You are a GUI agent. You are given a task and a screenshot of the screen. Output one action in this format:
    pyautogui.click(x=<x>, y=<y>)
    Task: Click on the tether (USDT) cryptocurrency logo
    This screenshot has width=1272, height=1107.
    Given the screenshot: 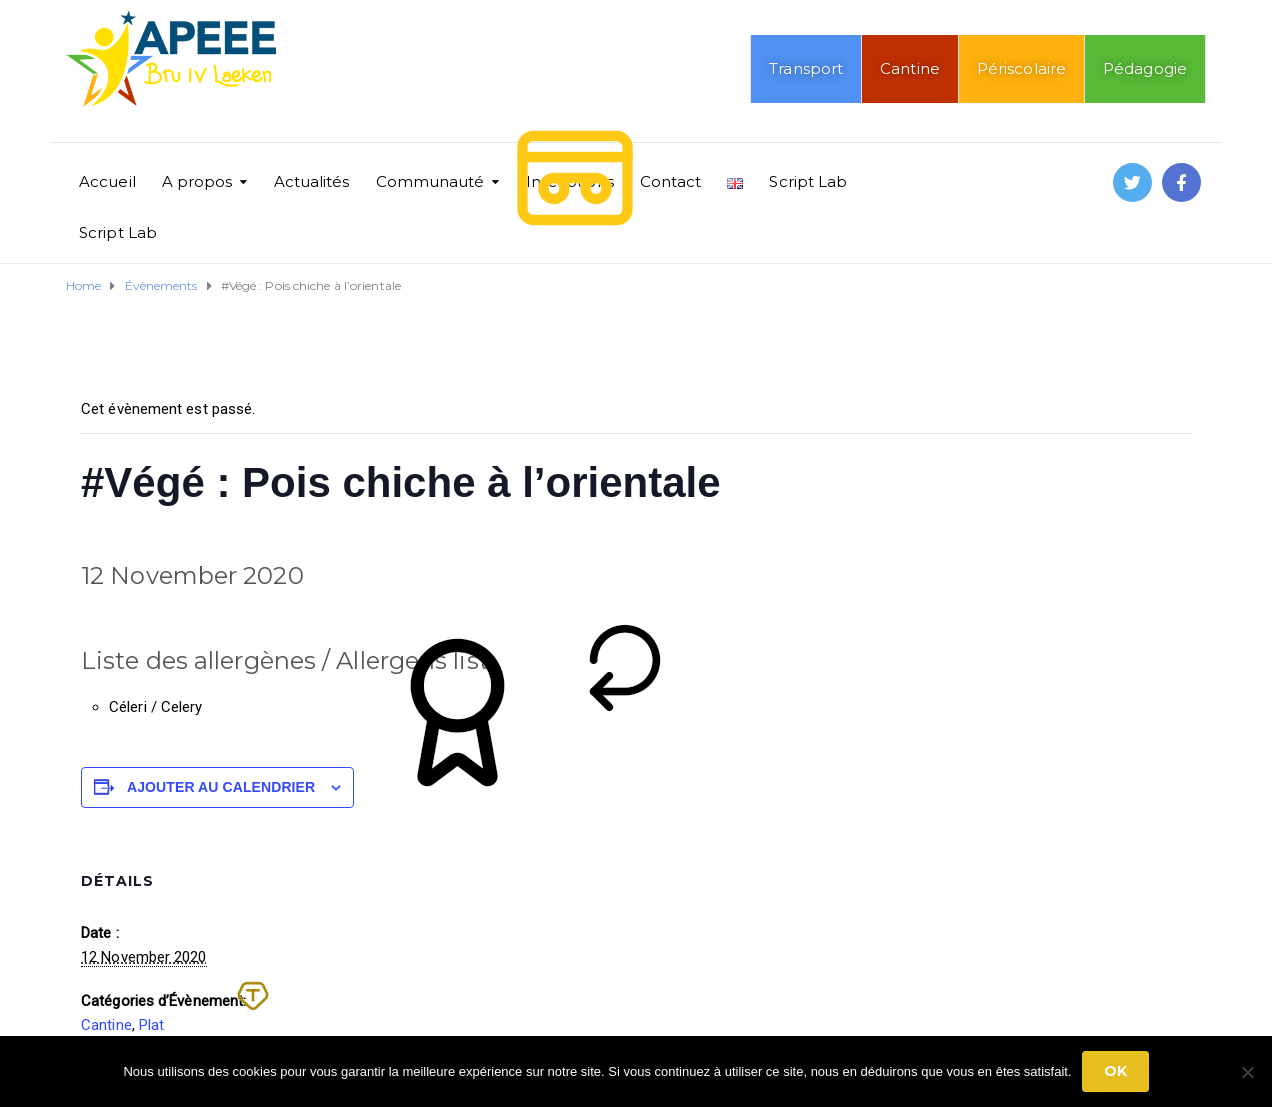 What is the action you would take?
    pyautogui.click(x=253, y=996)
    